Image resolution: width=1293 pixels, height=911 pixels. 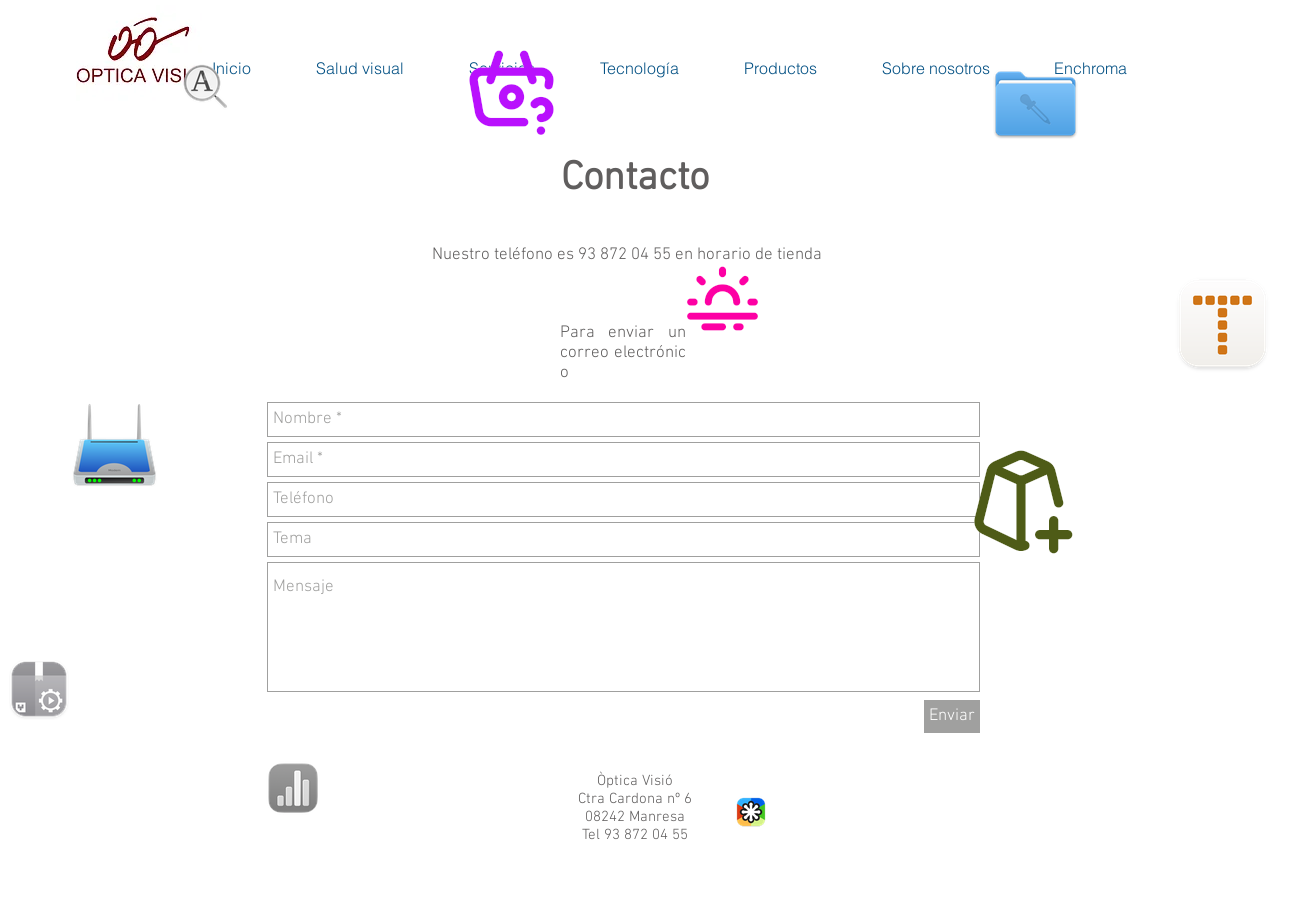 What do you see at coordinates (39, 690) in the screenshot?
I see `access YaST AutoYaST system configuration` at bounding box center [39, 690].